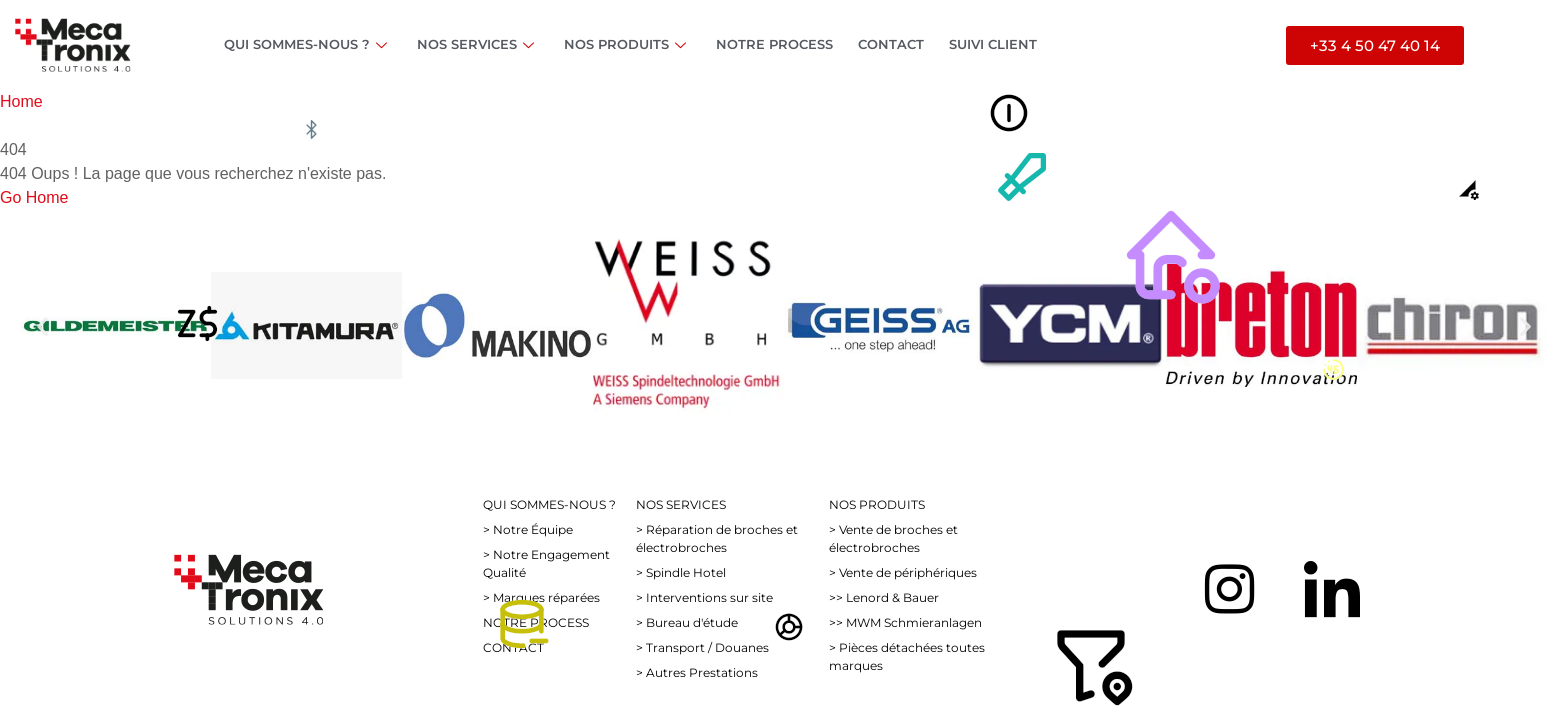 Image resolution: width=1568 pixels, height=720 pixels. I want to click on toggle bluetooth connectivity, so click(311, 129).